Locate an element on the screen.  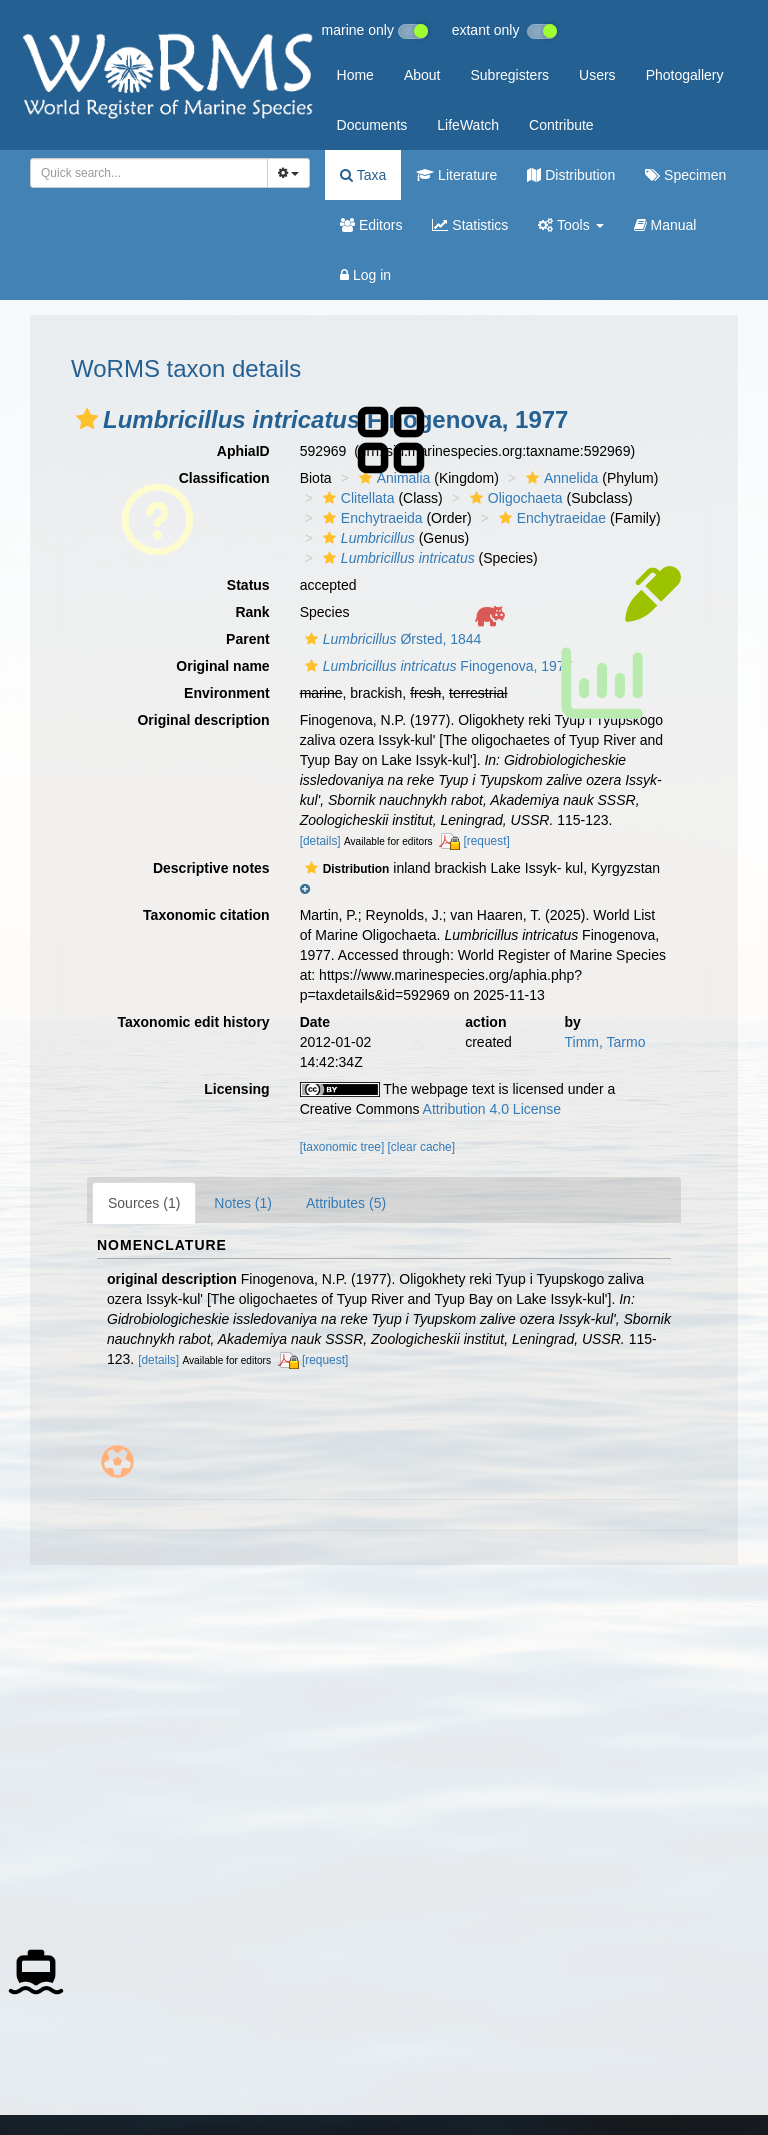
access help or support information is located at coordinates (157, 519).